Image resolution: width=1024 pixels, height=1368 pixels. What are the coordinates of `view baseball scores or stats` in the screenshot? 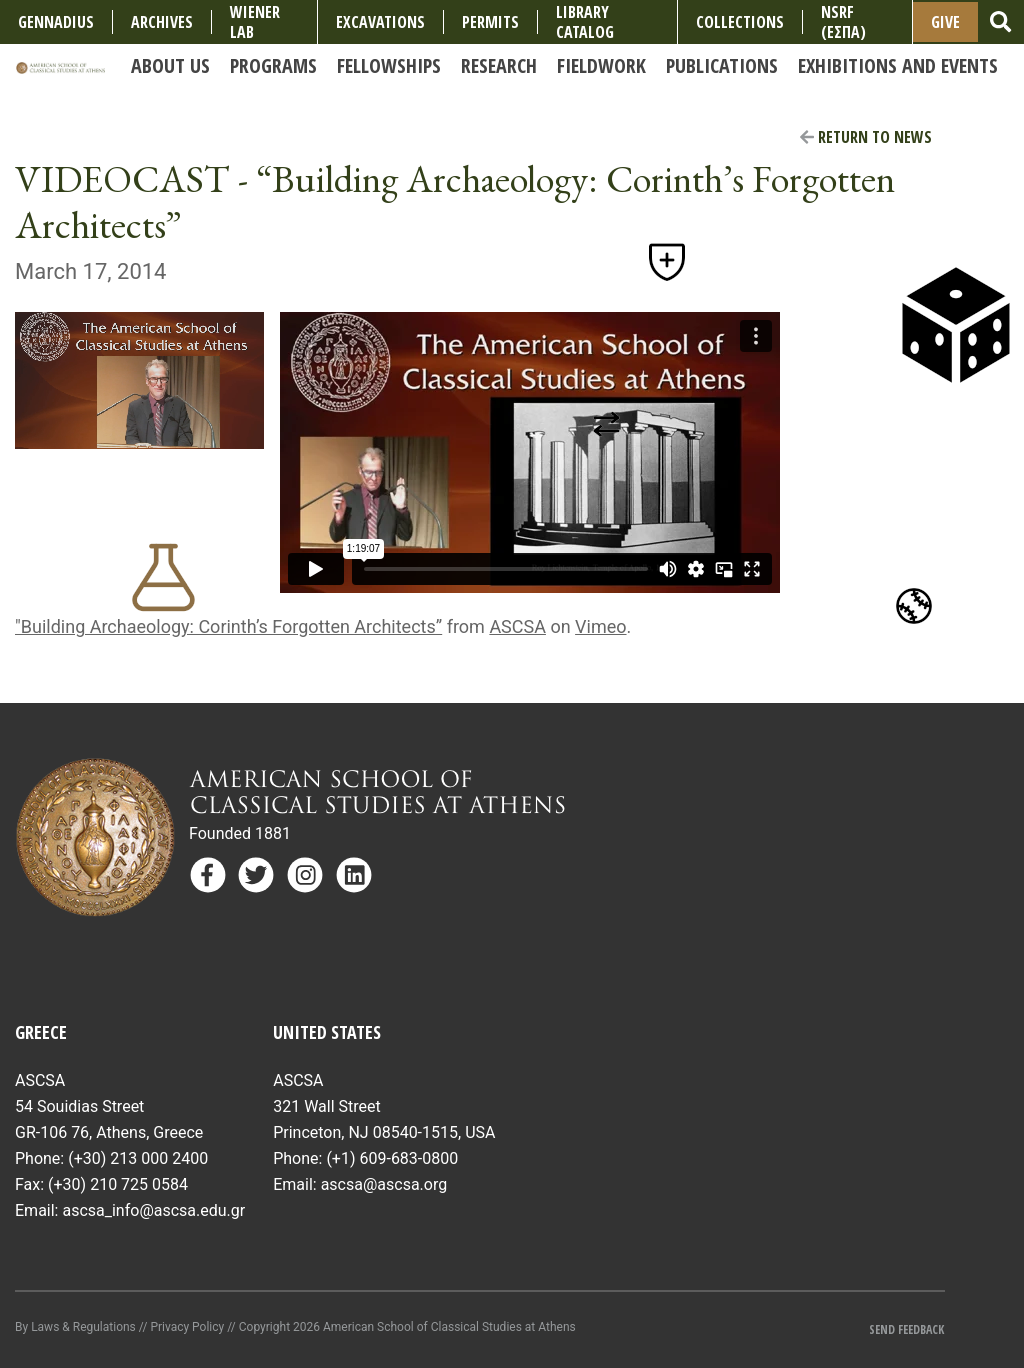 It's located at (914, 606).